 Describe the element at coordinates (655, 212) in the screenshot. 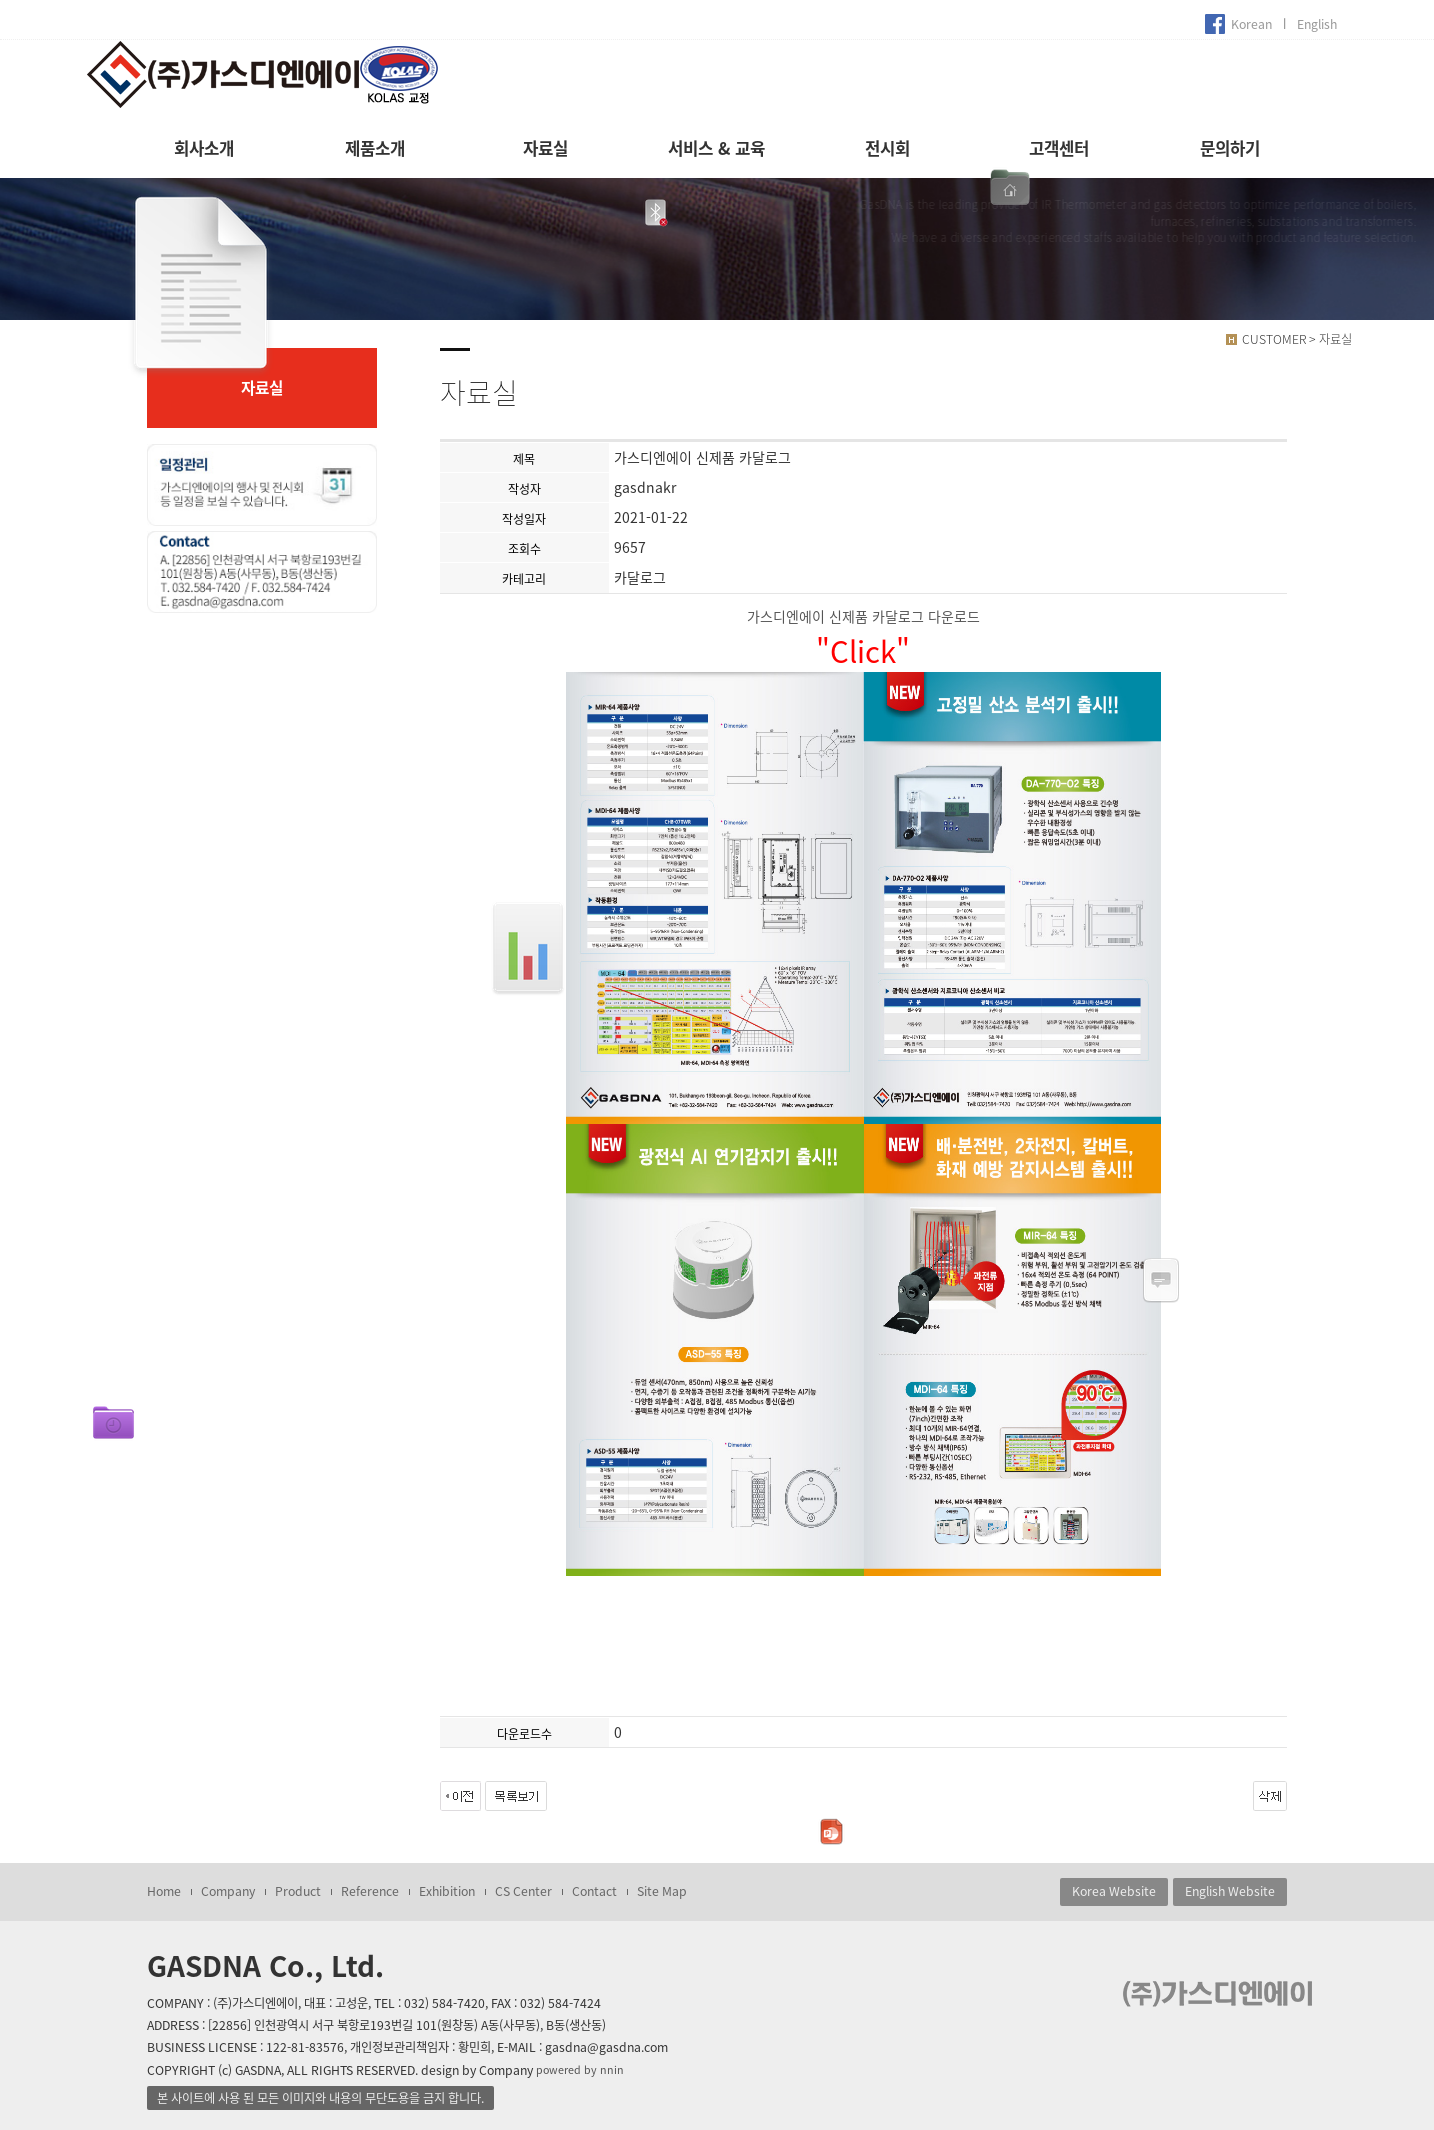

I see `bluetooth connectivity is disabled` at that location.